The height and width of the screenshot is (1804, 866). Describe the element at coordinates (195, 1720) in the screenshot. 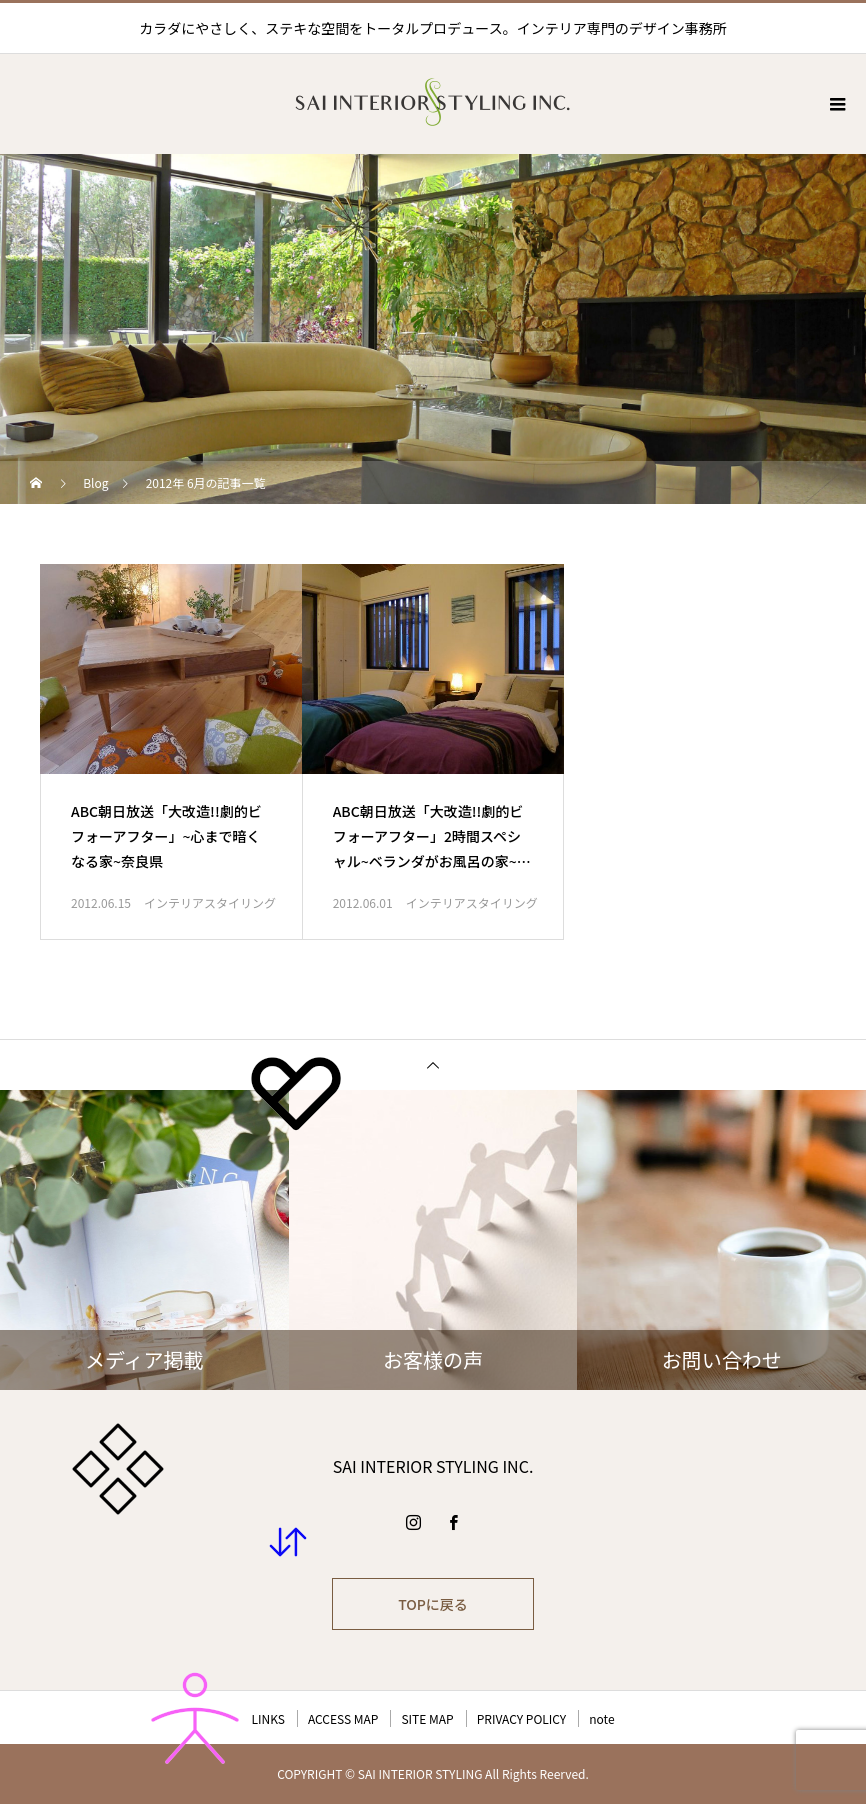

I see `view user profile` at that location.